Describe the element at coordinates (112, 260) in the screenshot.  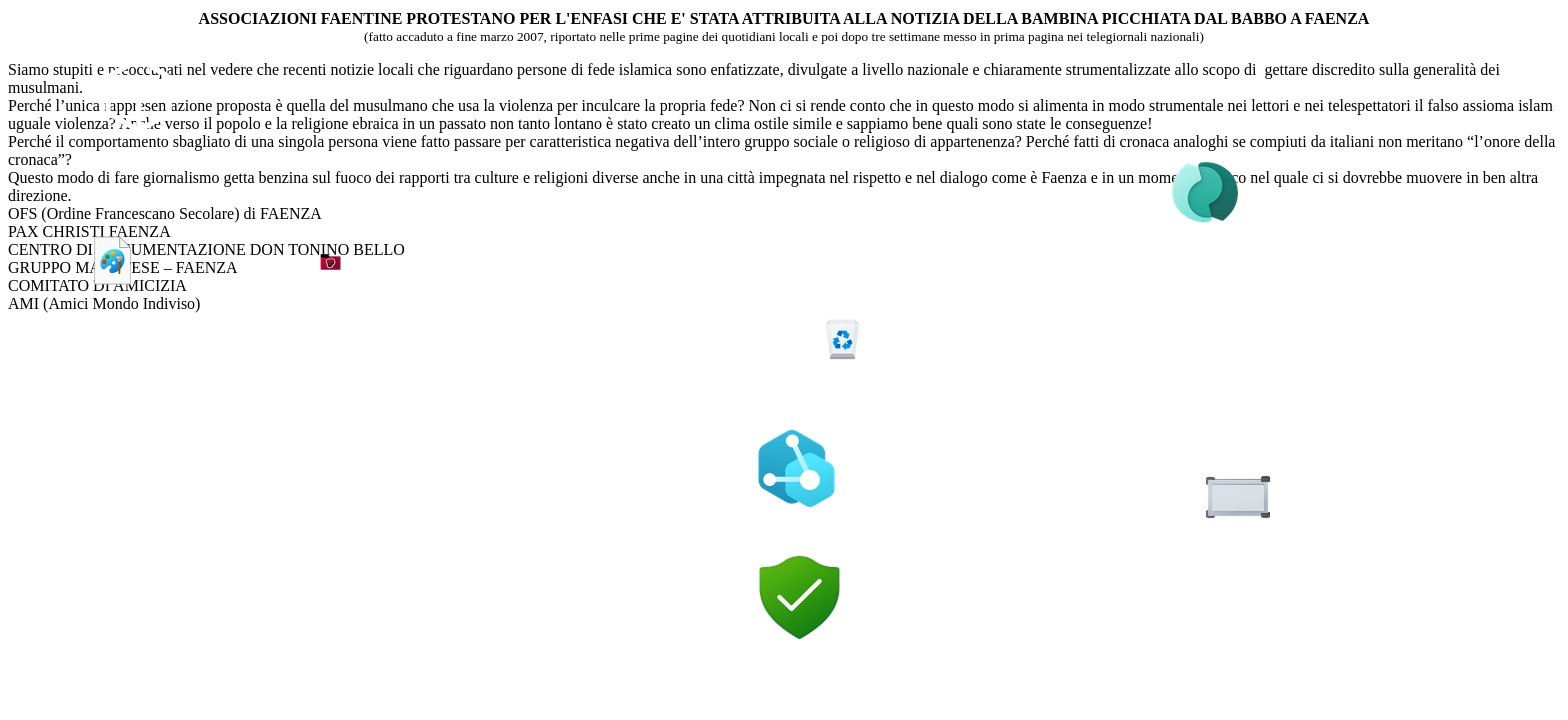
I see `open file in paint application` at that location.